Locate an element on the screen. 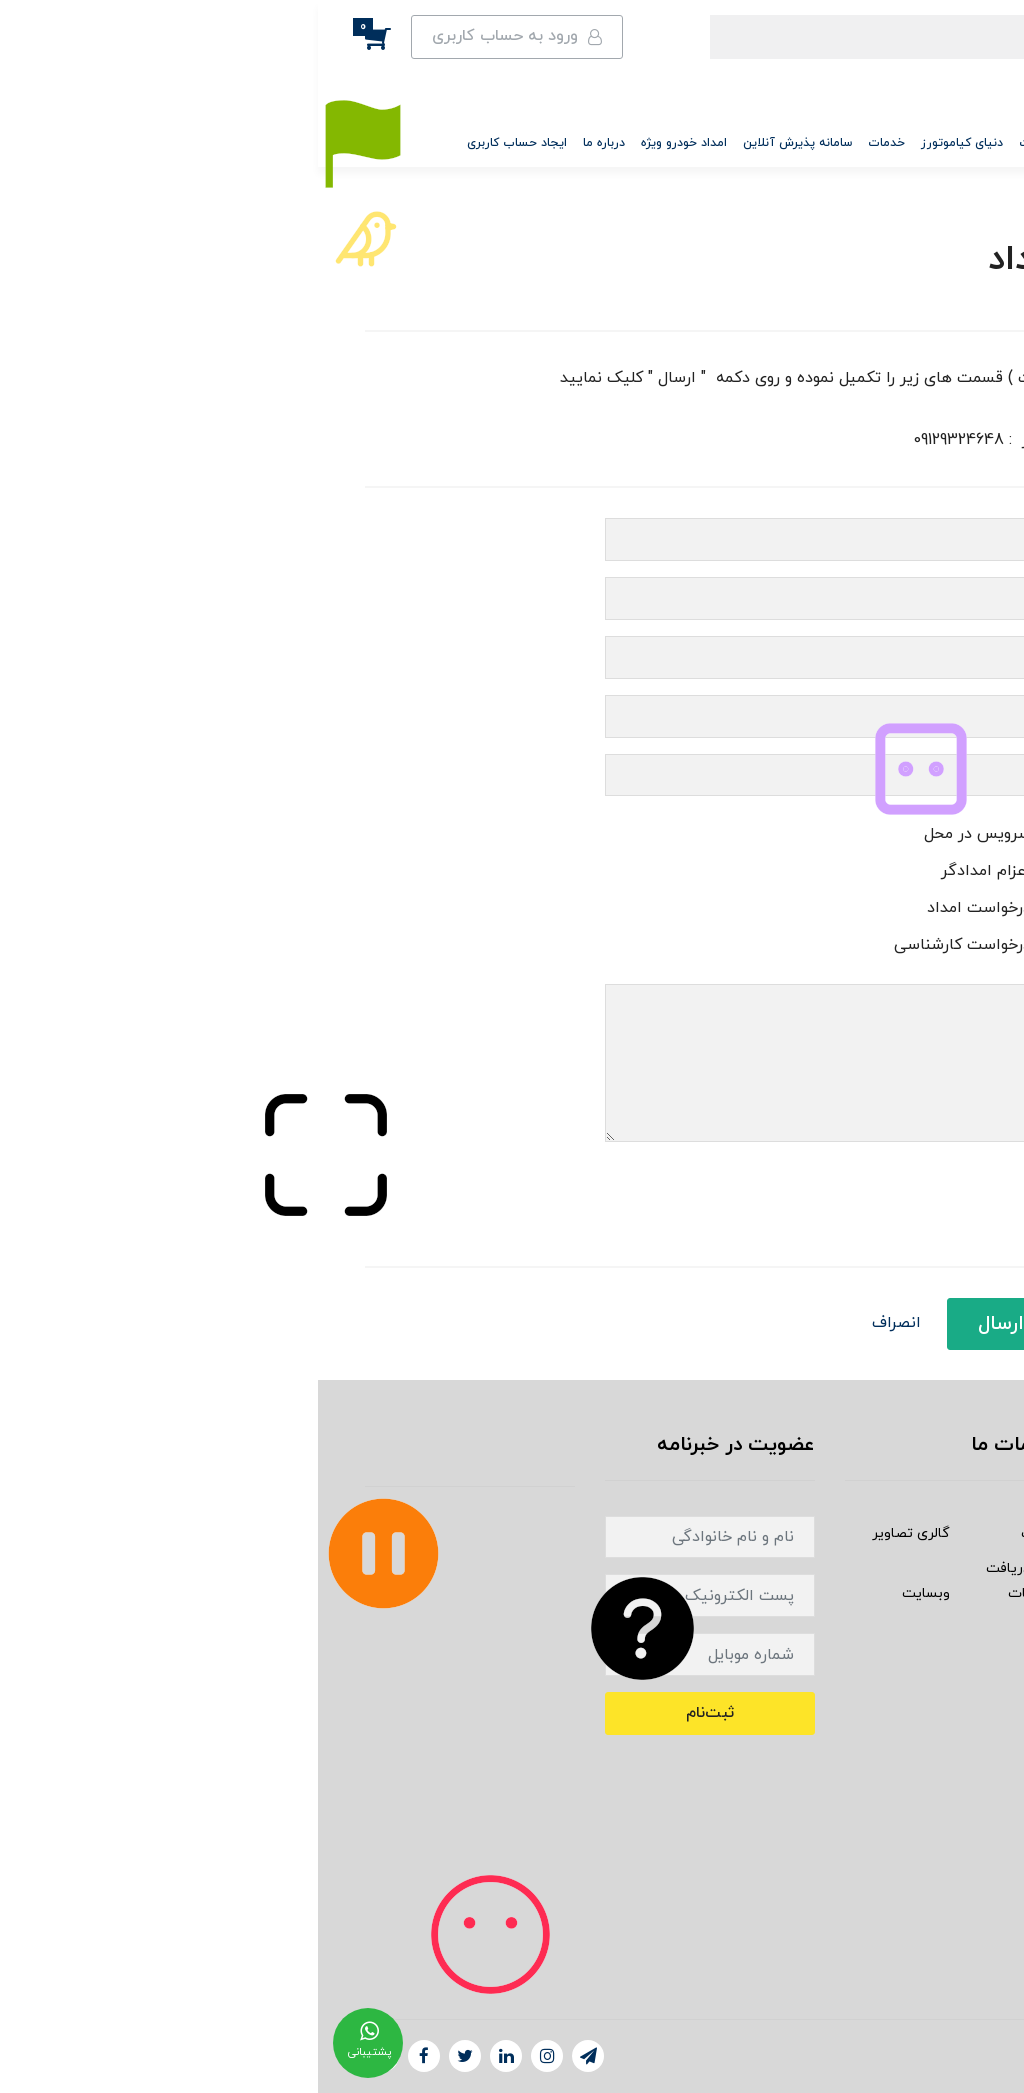 The image size is (1024, 2093). neutral reaction or feedback option is located at coordinates (490, 1934).